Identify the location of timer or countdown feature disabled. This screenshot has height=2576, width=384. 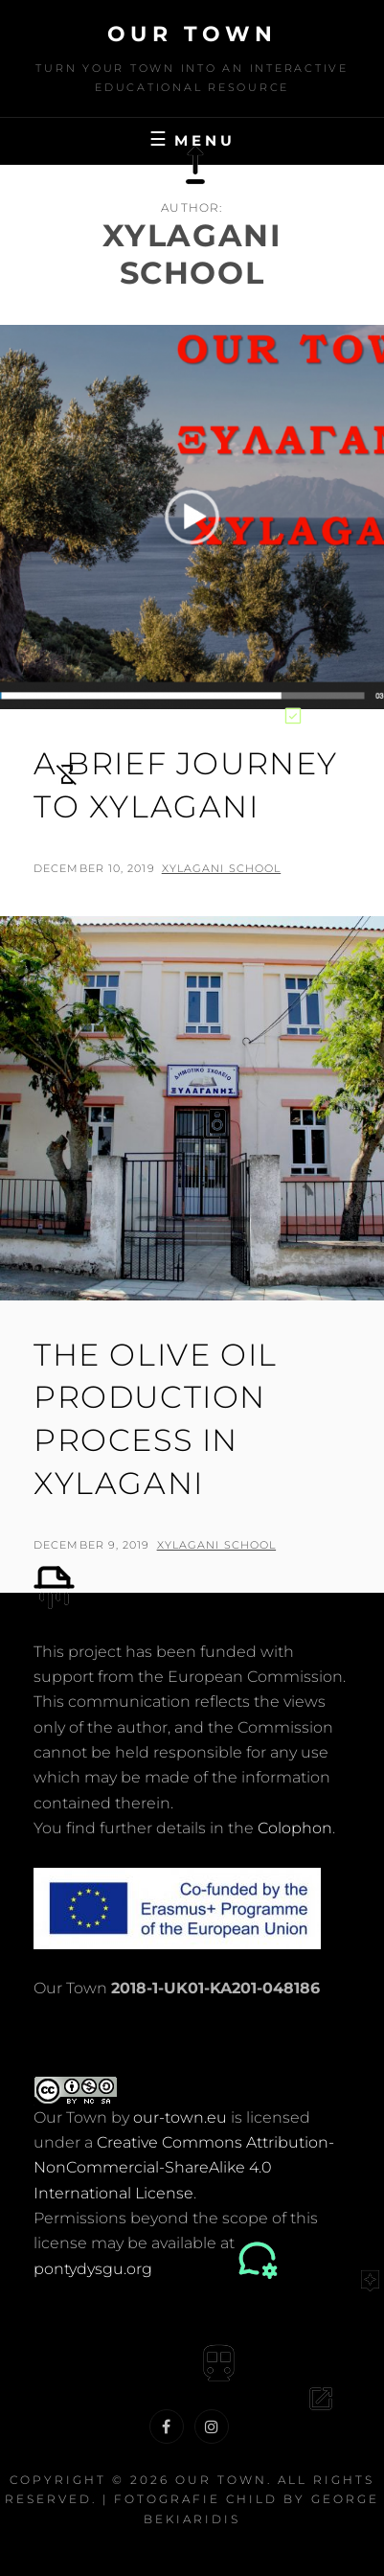
(67, 774).